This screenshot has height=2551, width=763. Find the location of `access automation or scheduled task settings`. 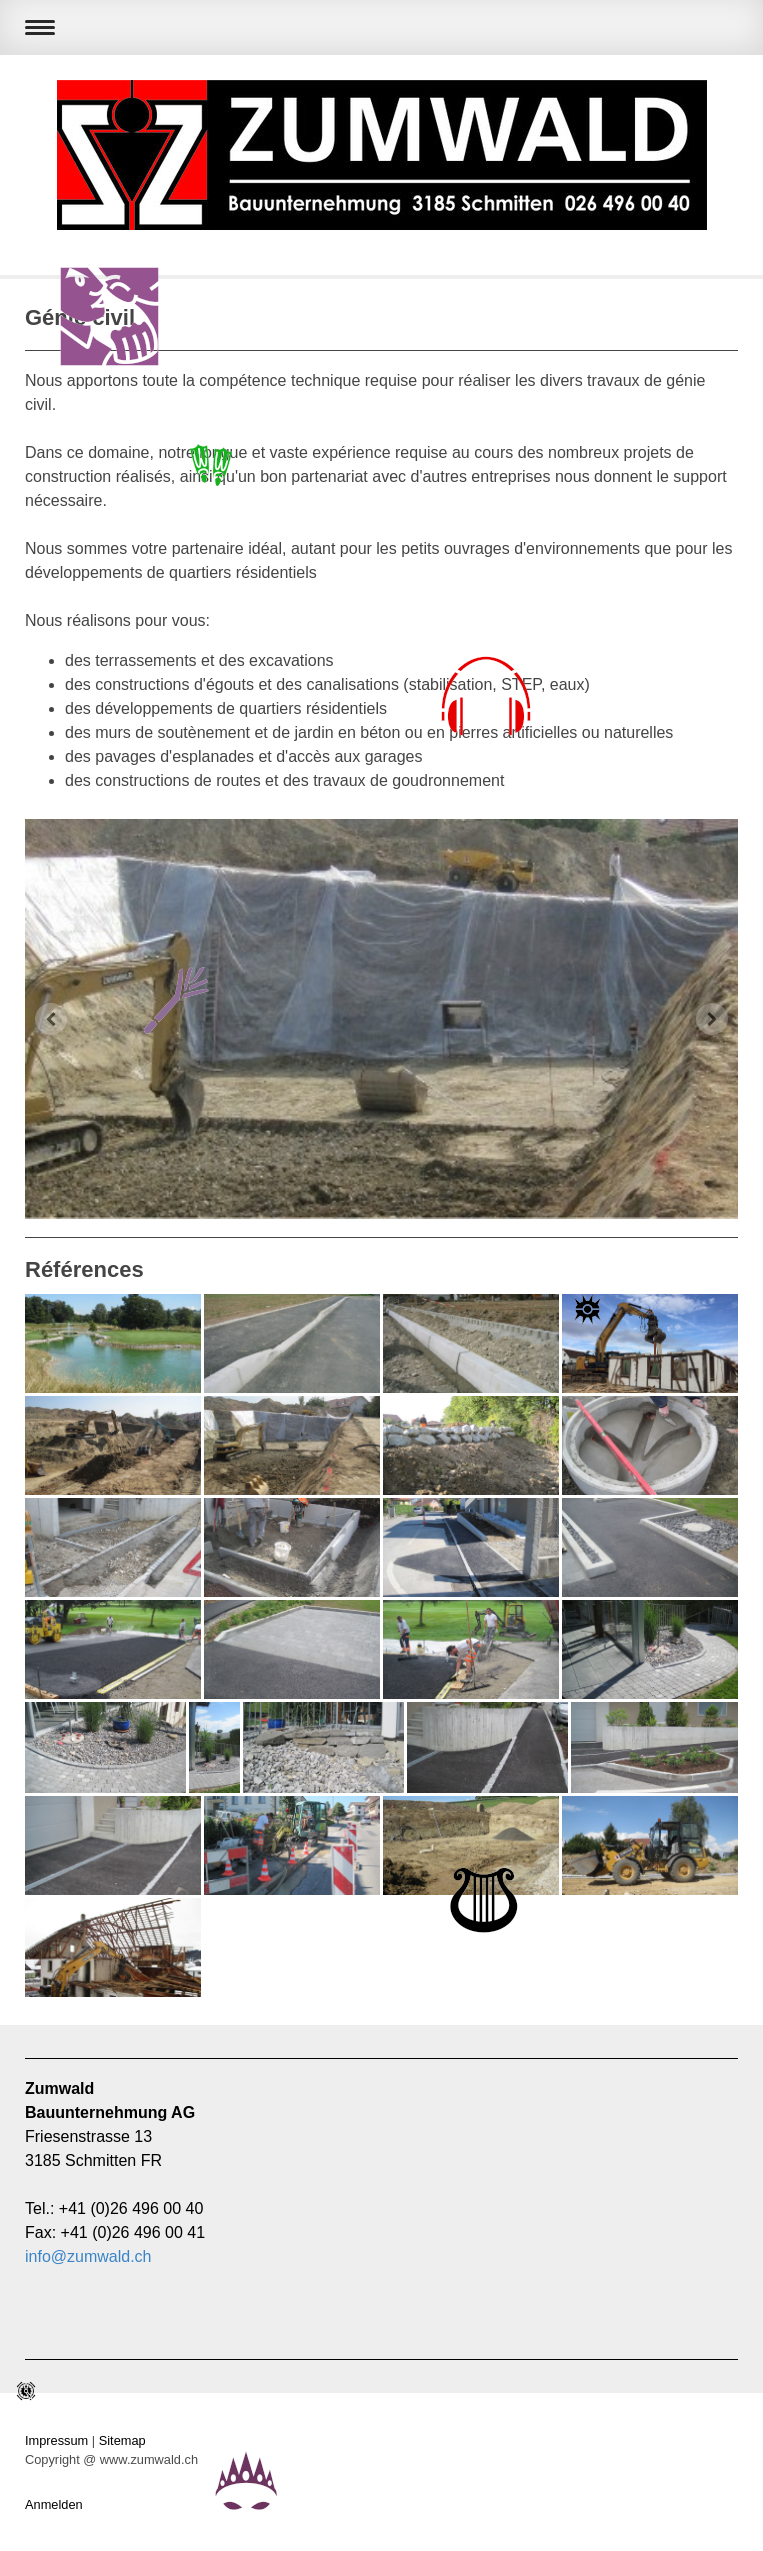

access automation or scheduled task settings is located at coordinates (26, 2391).